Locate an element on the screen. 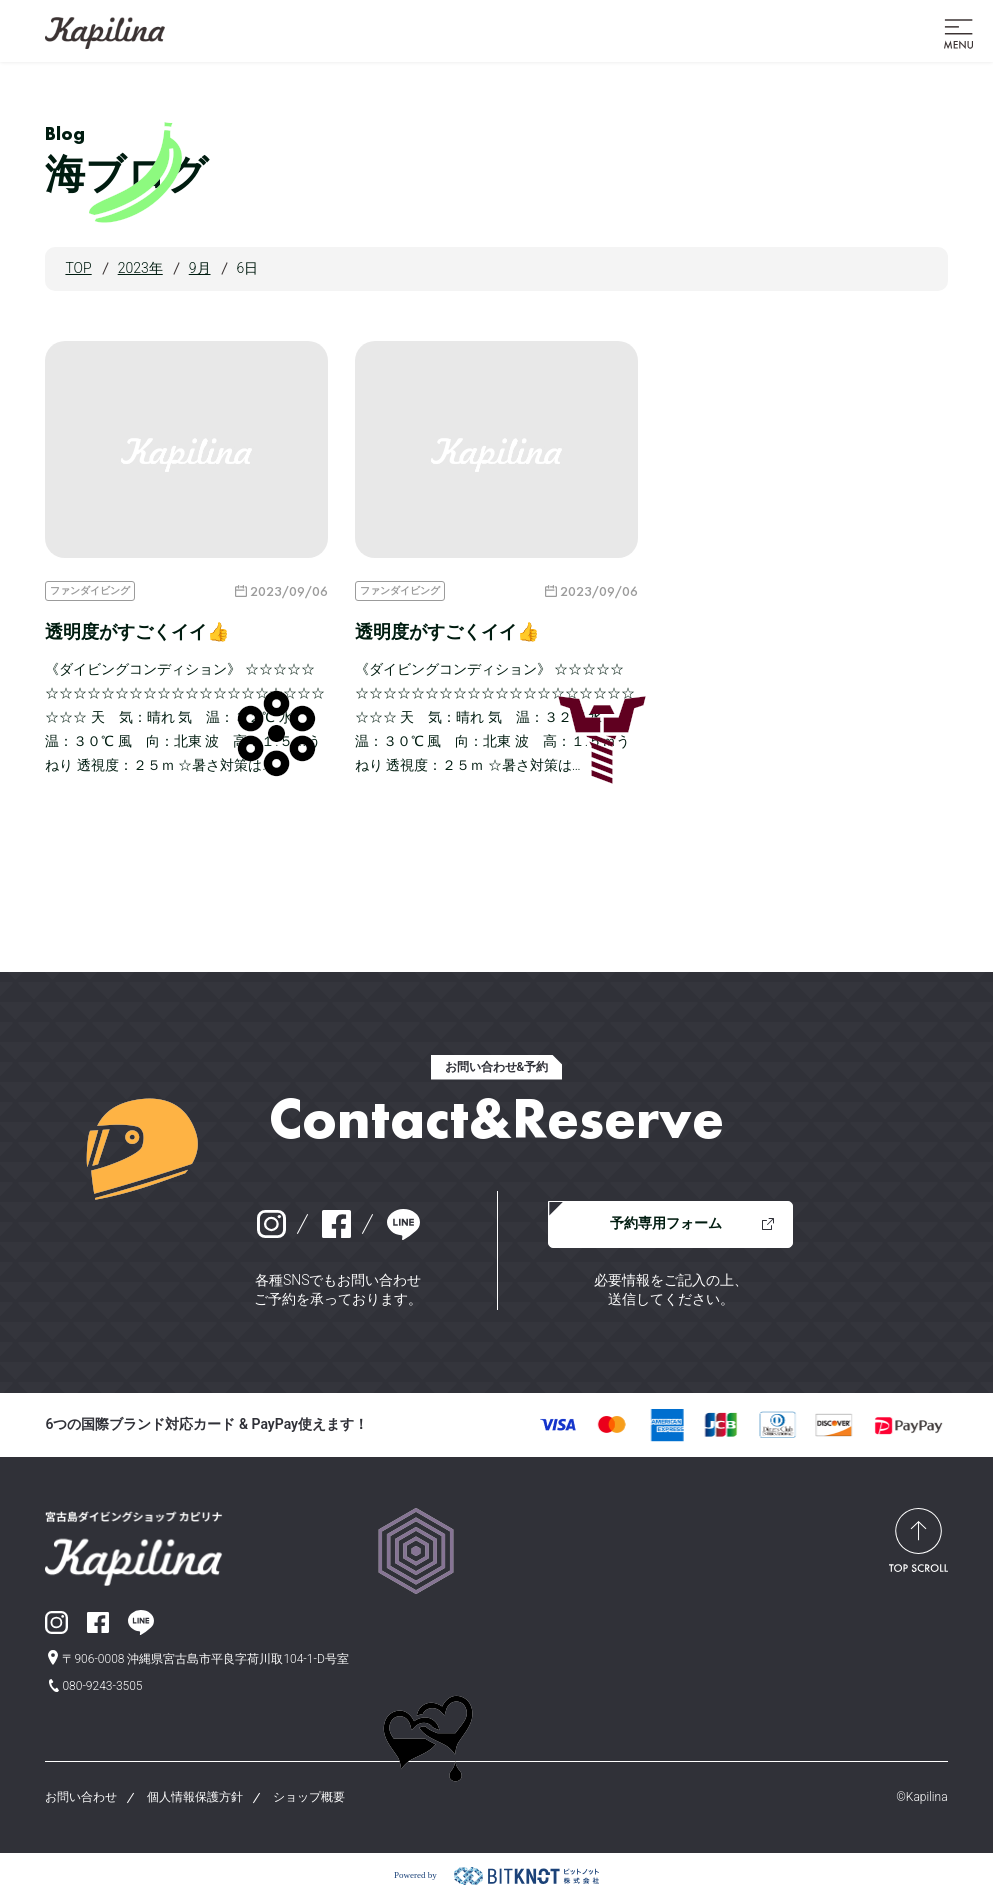  select motorcycle helmet gear is located at coordinates (140, 1148).